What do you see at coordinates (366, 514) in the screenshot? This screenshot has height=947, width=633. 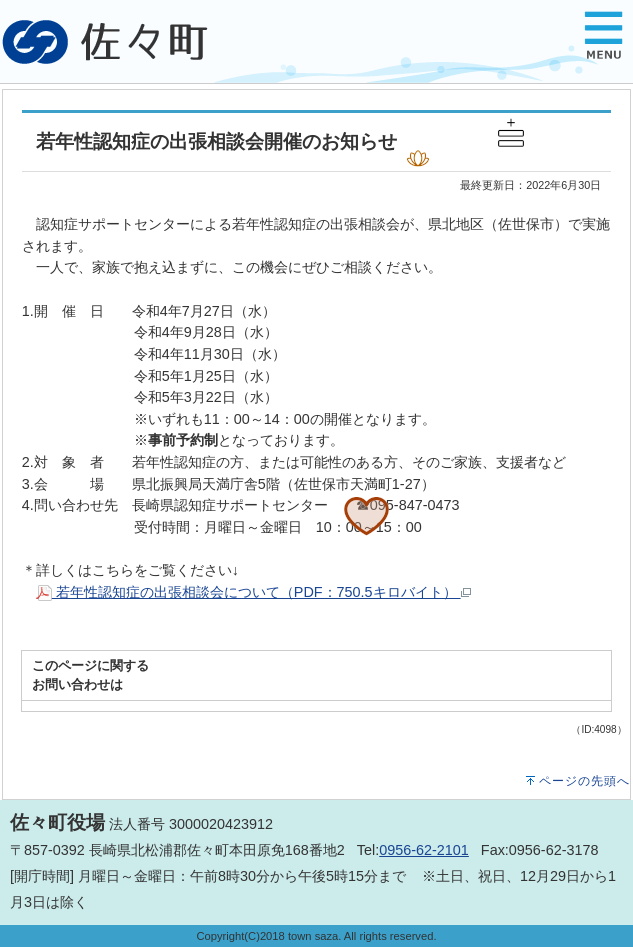 I see `add to favorites` at bounding box center [366, 514].